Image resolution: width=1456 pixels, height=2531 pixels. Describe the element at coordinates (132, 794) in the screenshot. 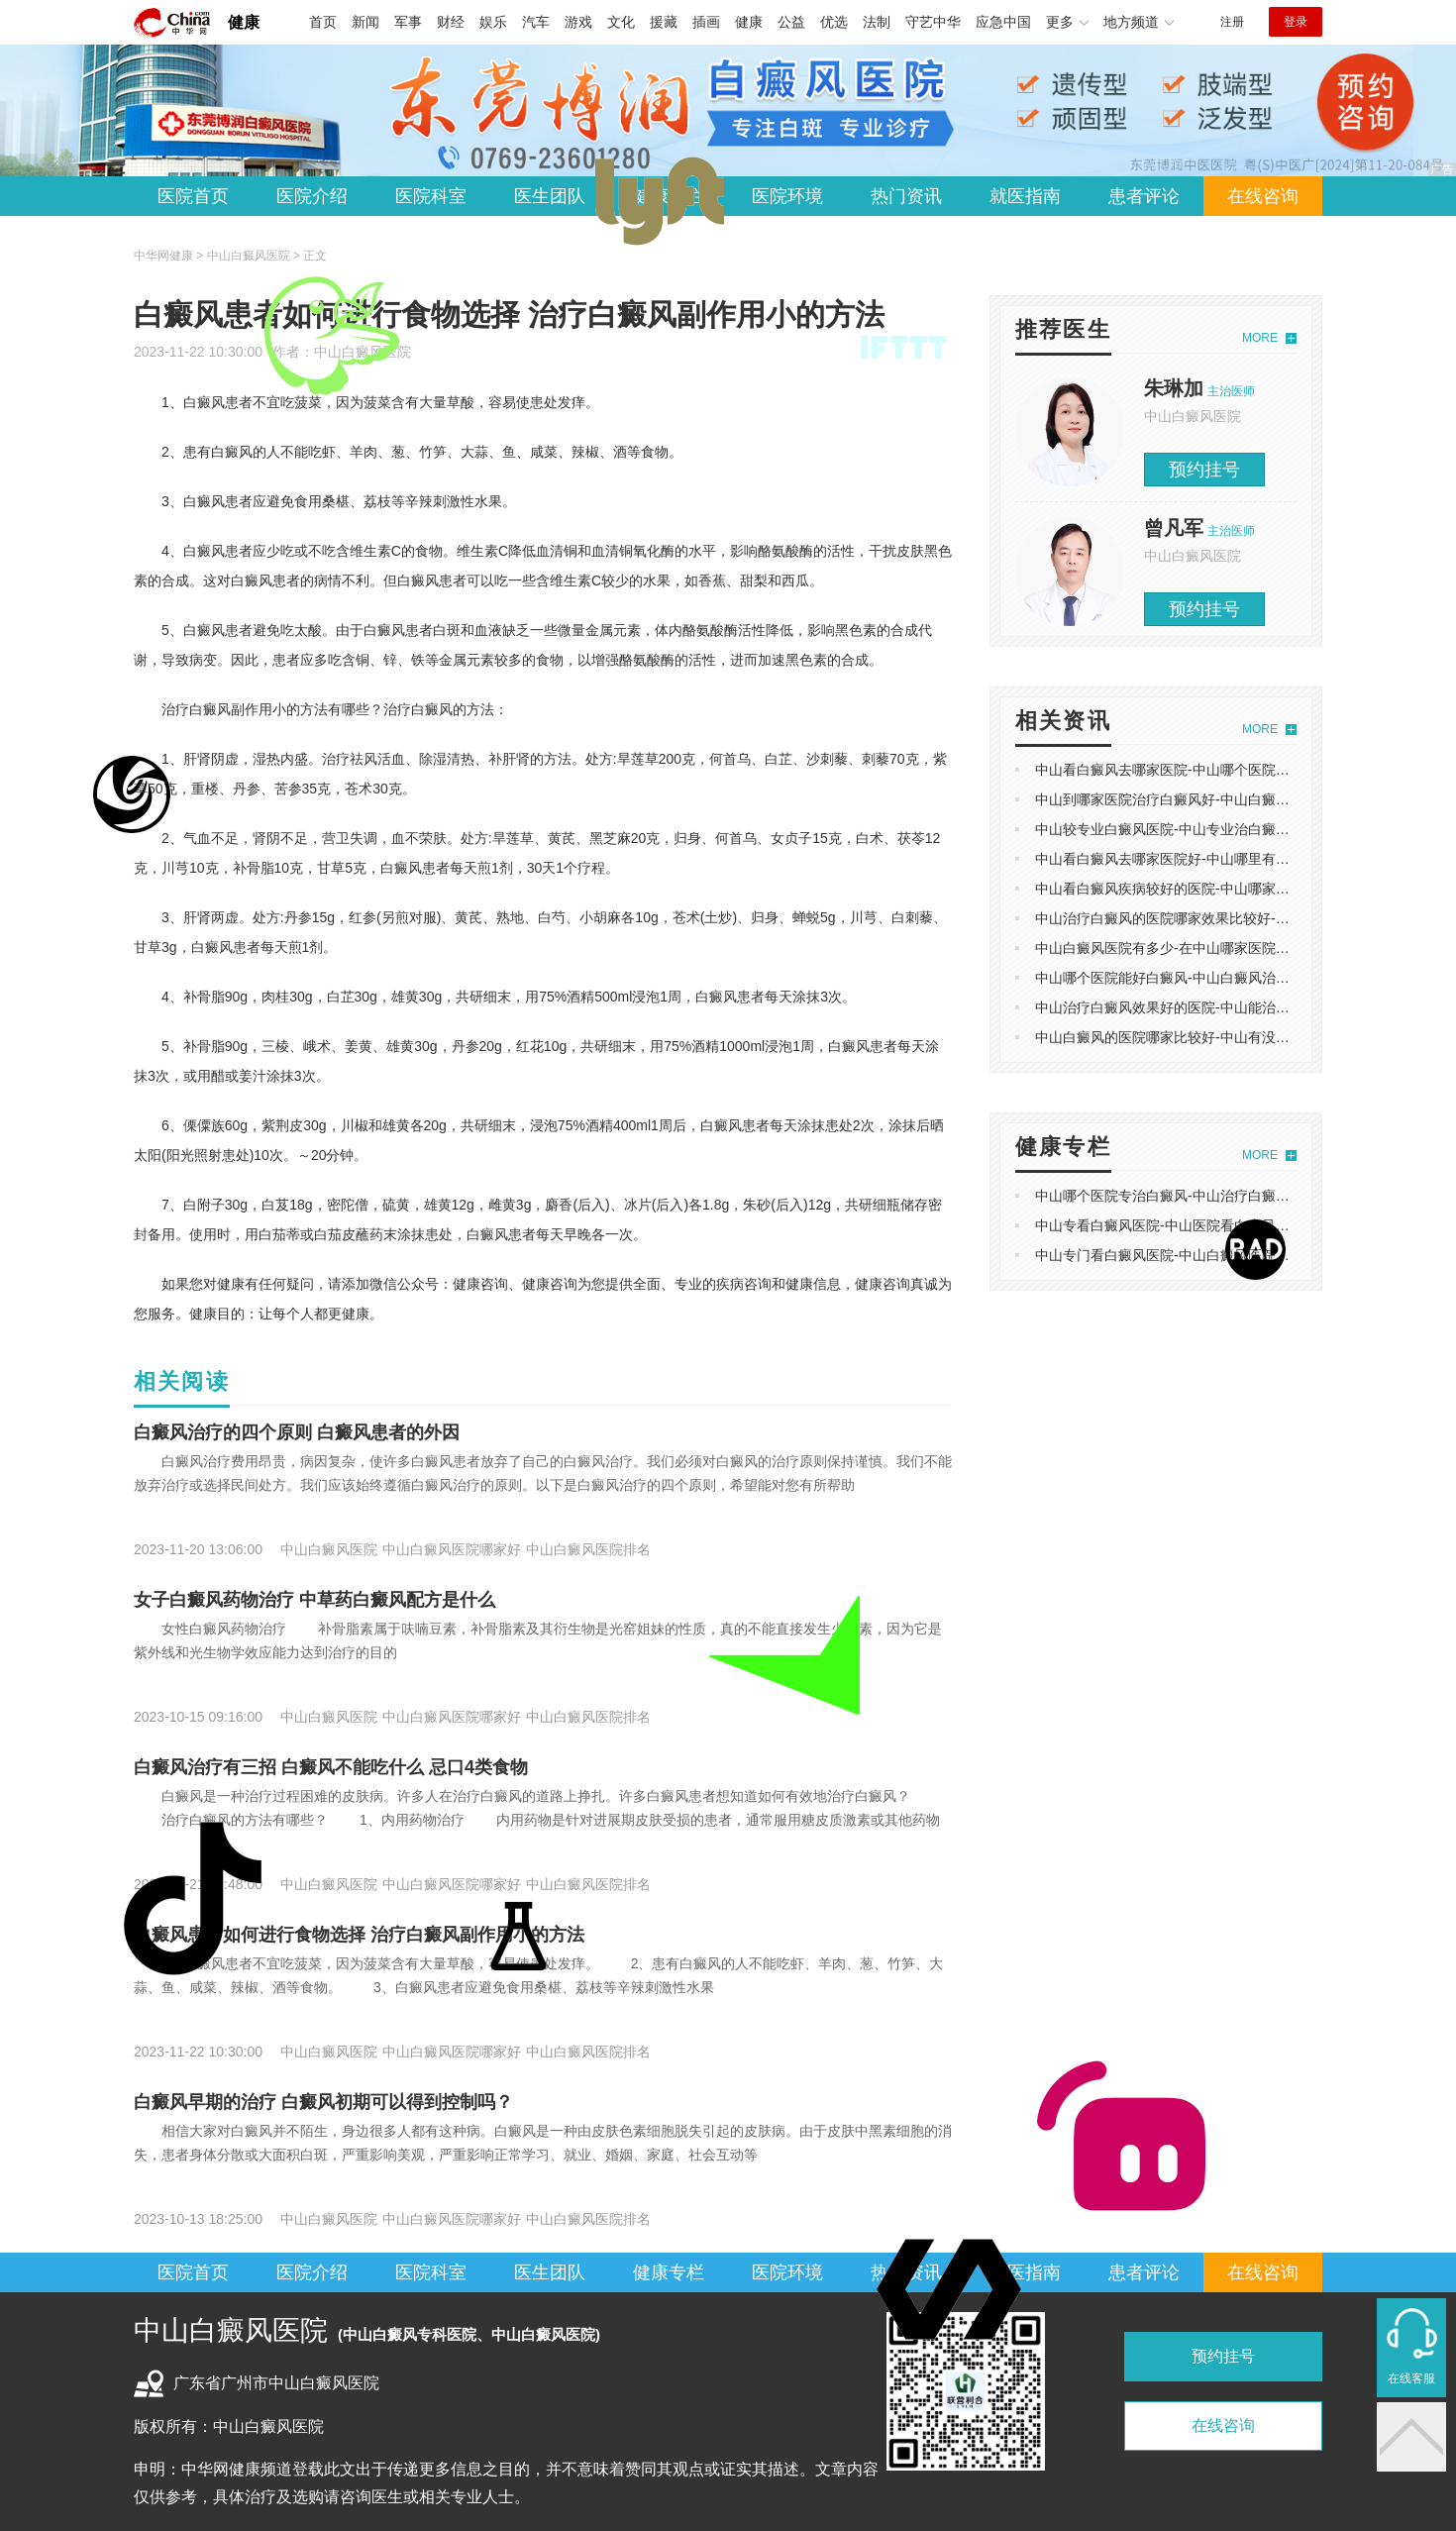

I see `open deepin desktop environment settings` at that location.